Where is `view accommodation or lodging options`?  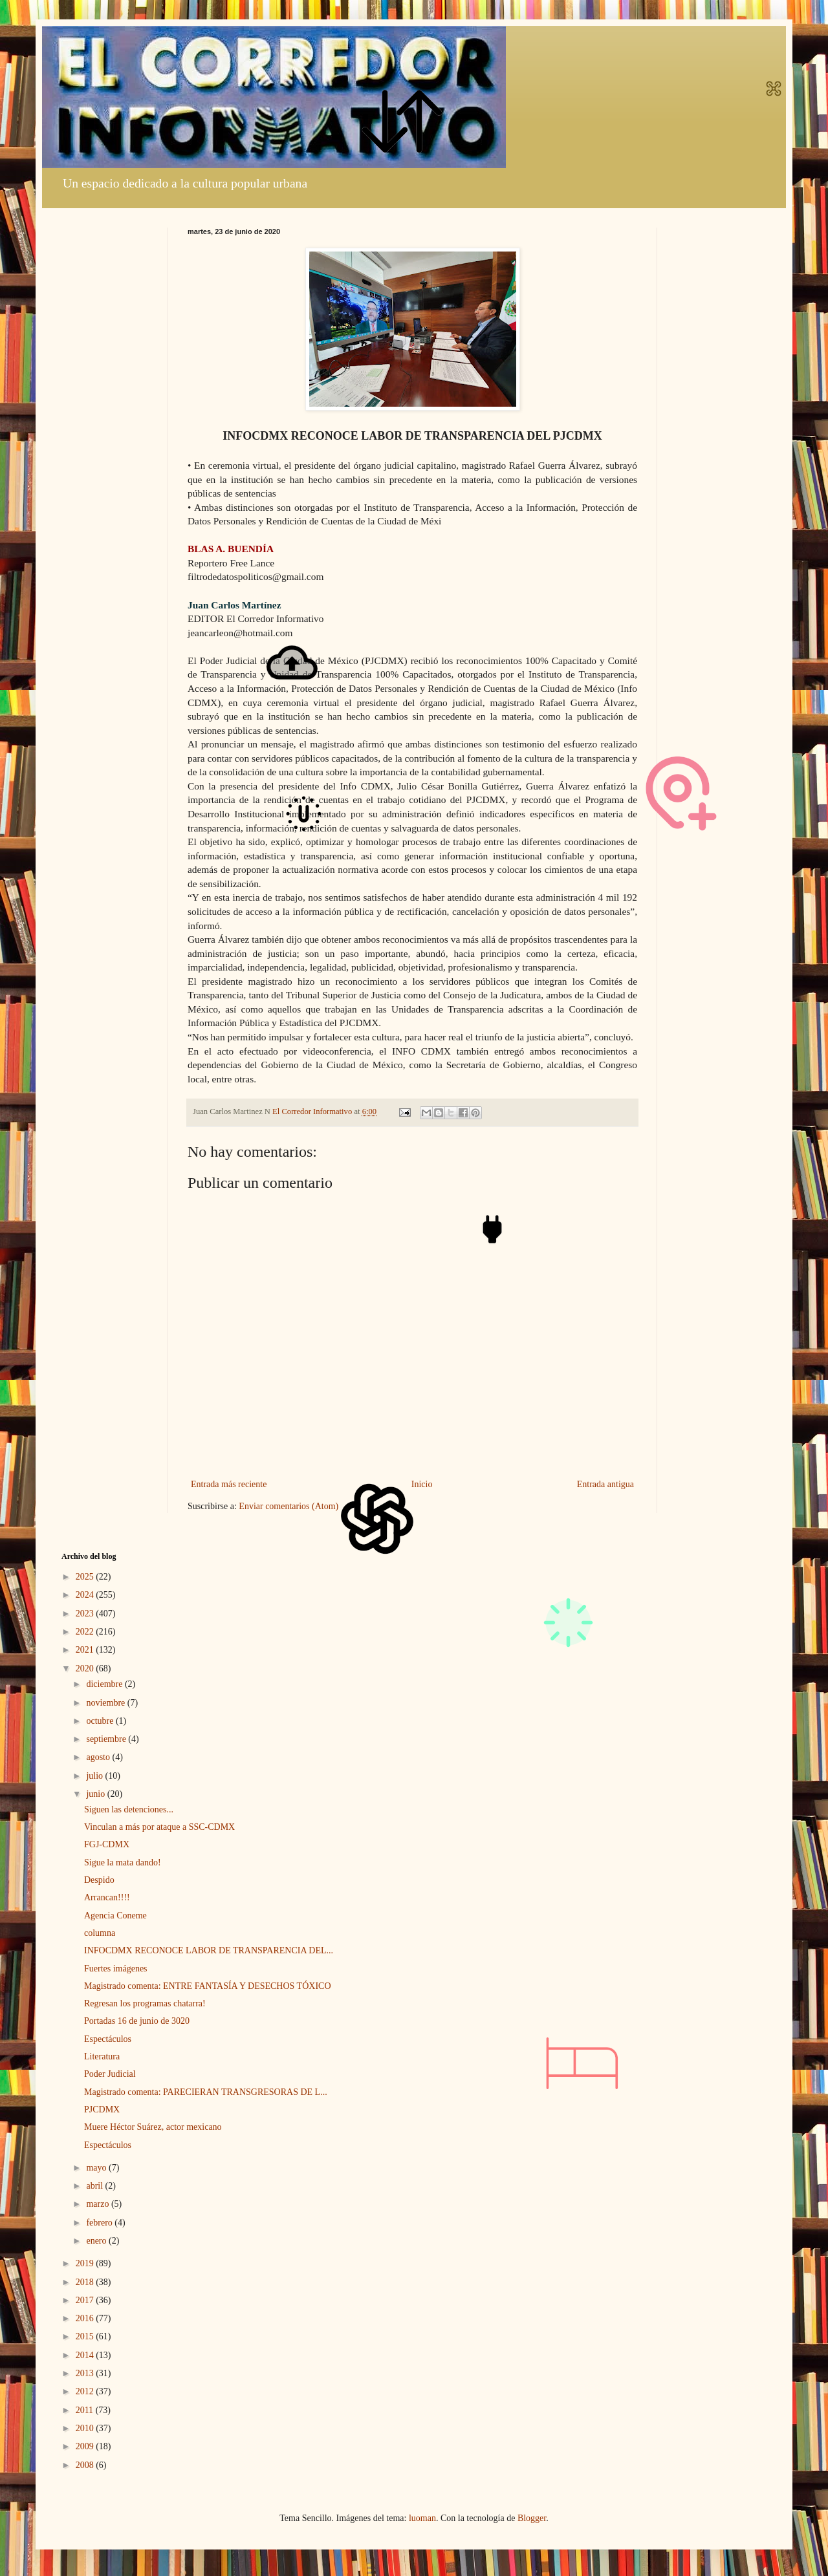
view accommodation or lodging options is located at coordinates (580, 2063).